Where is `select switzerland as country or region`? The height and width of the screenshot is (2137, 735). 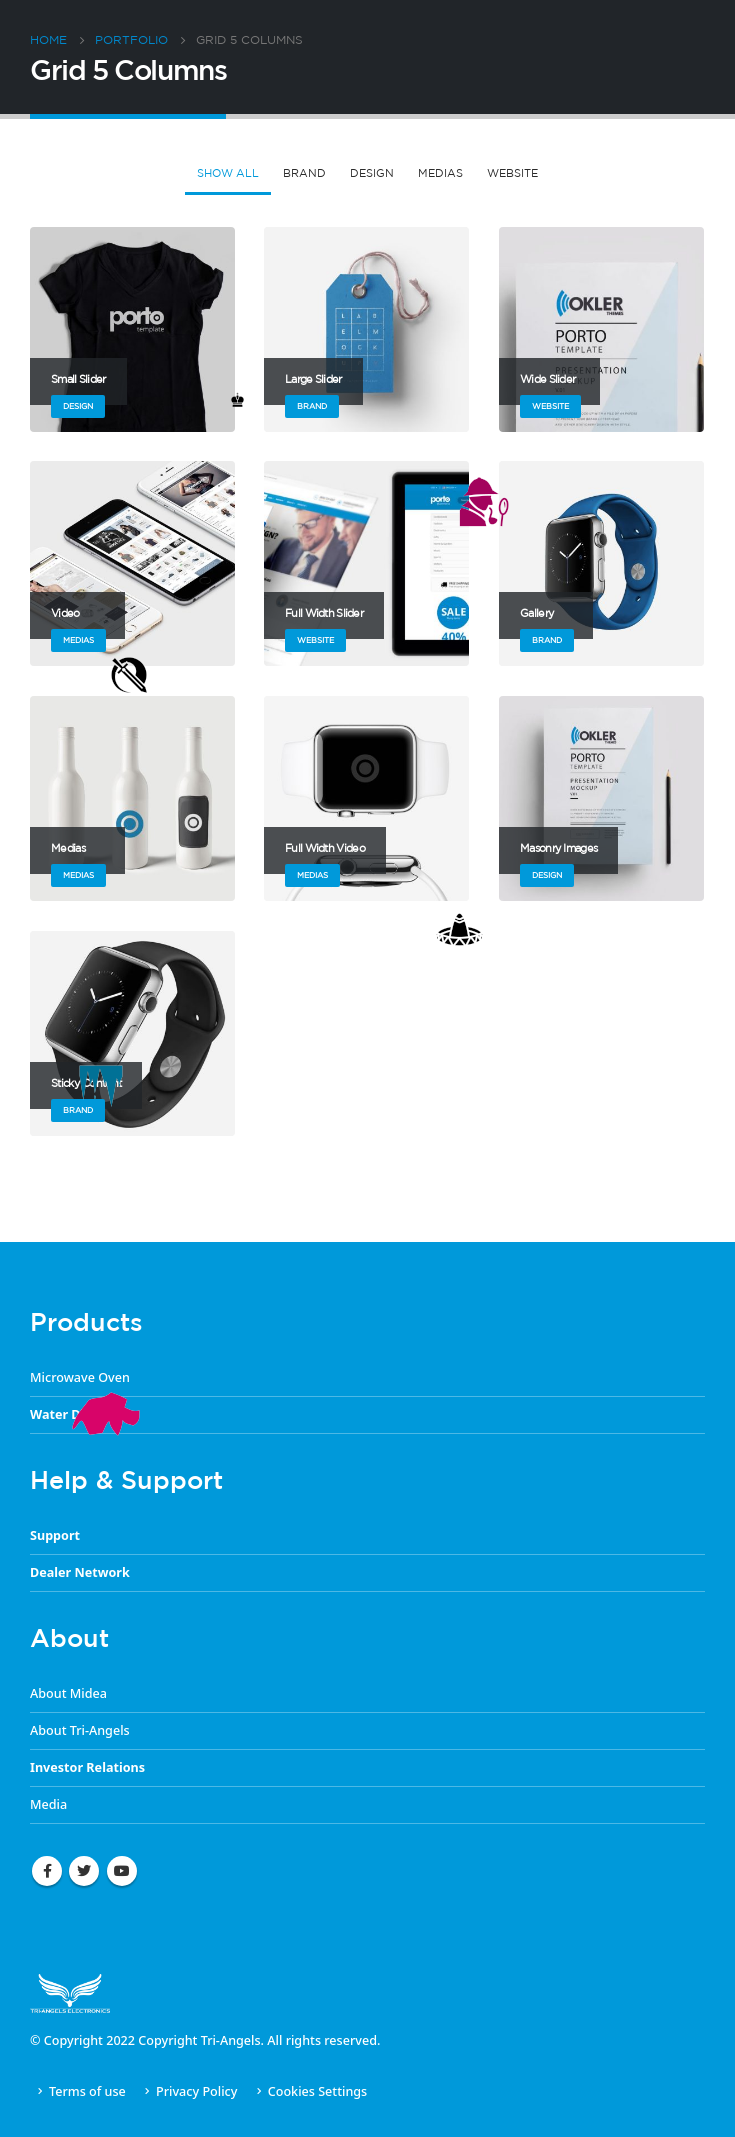 select switzerland as country or region is located at coordinates (106, 1414).